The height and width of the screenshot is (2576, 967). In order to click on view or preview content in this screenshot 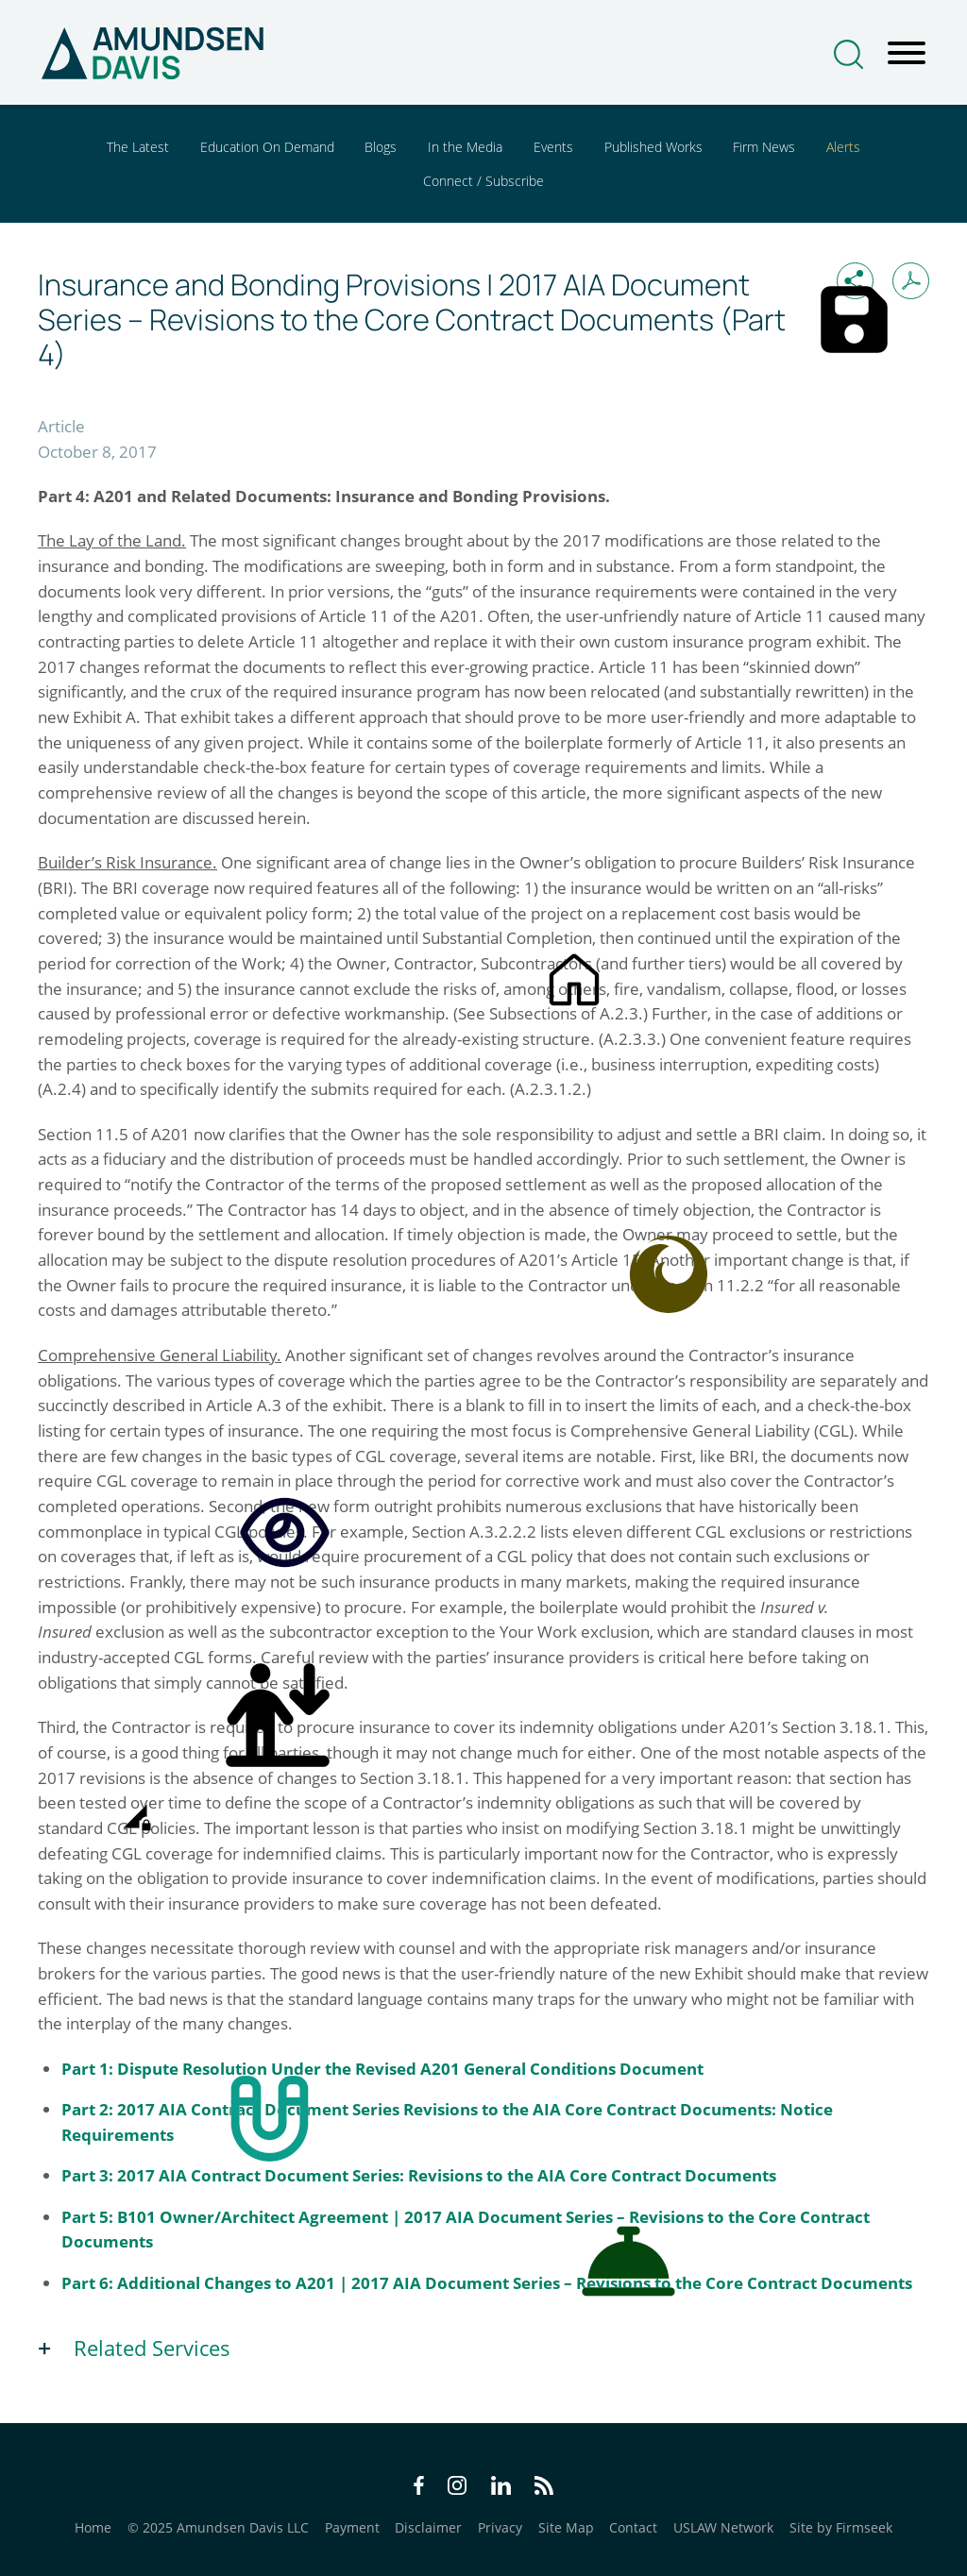, I will do `click(284, 1532)`.